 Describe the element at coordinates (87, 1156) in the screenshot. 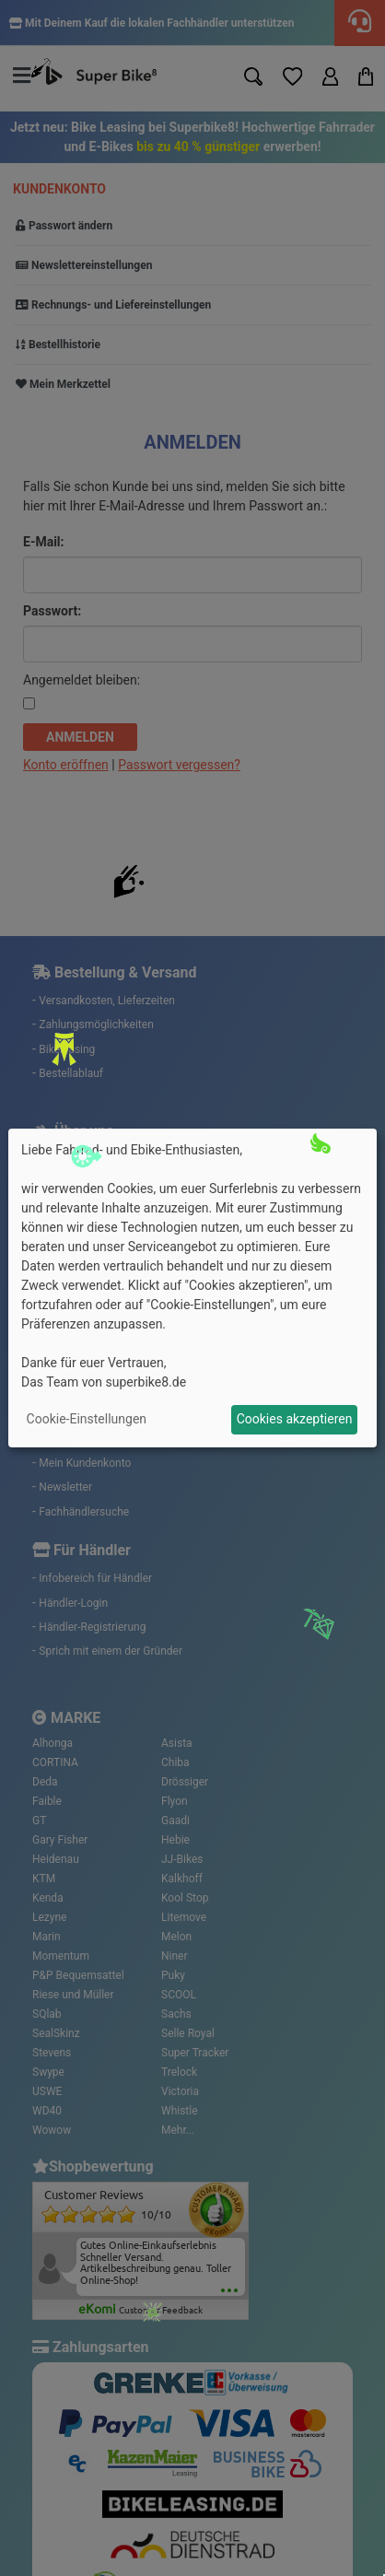

I see `advance time to the next day` at that location.